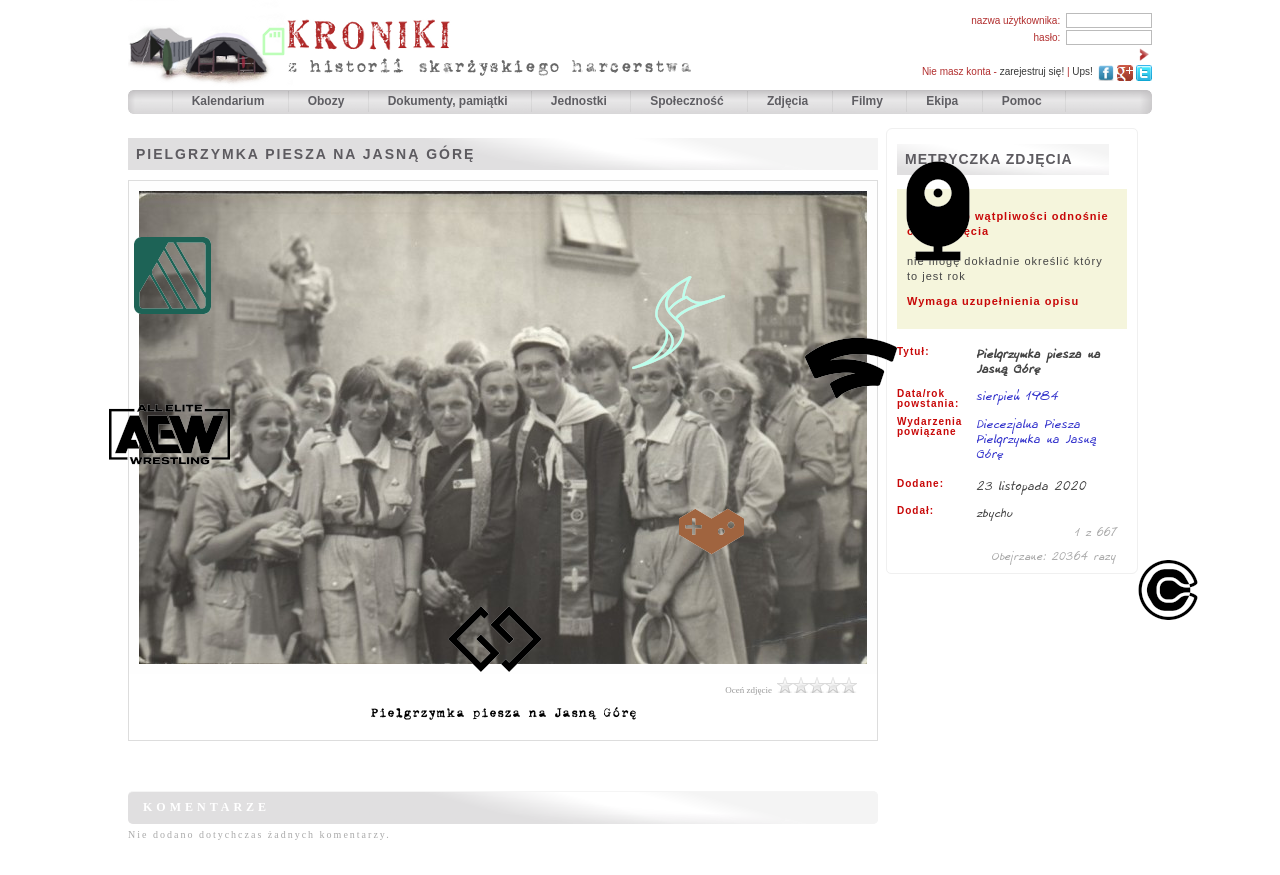 Image resolution: width=1280 pixels, height=875 pixels. I want to click on gg gaming platform logo, so click(495, 639).